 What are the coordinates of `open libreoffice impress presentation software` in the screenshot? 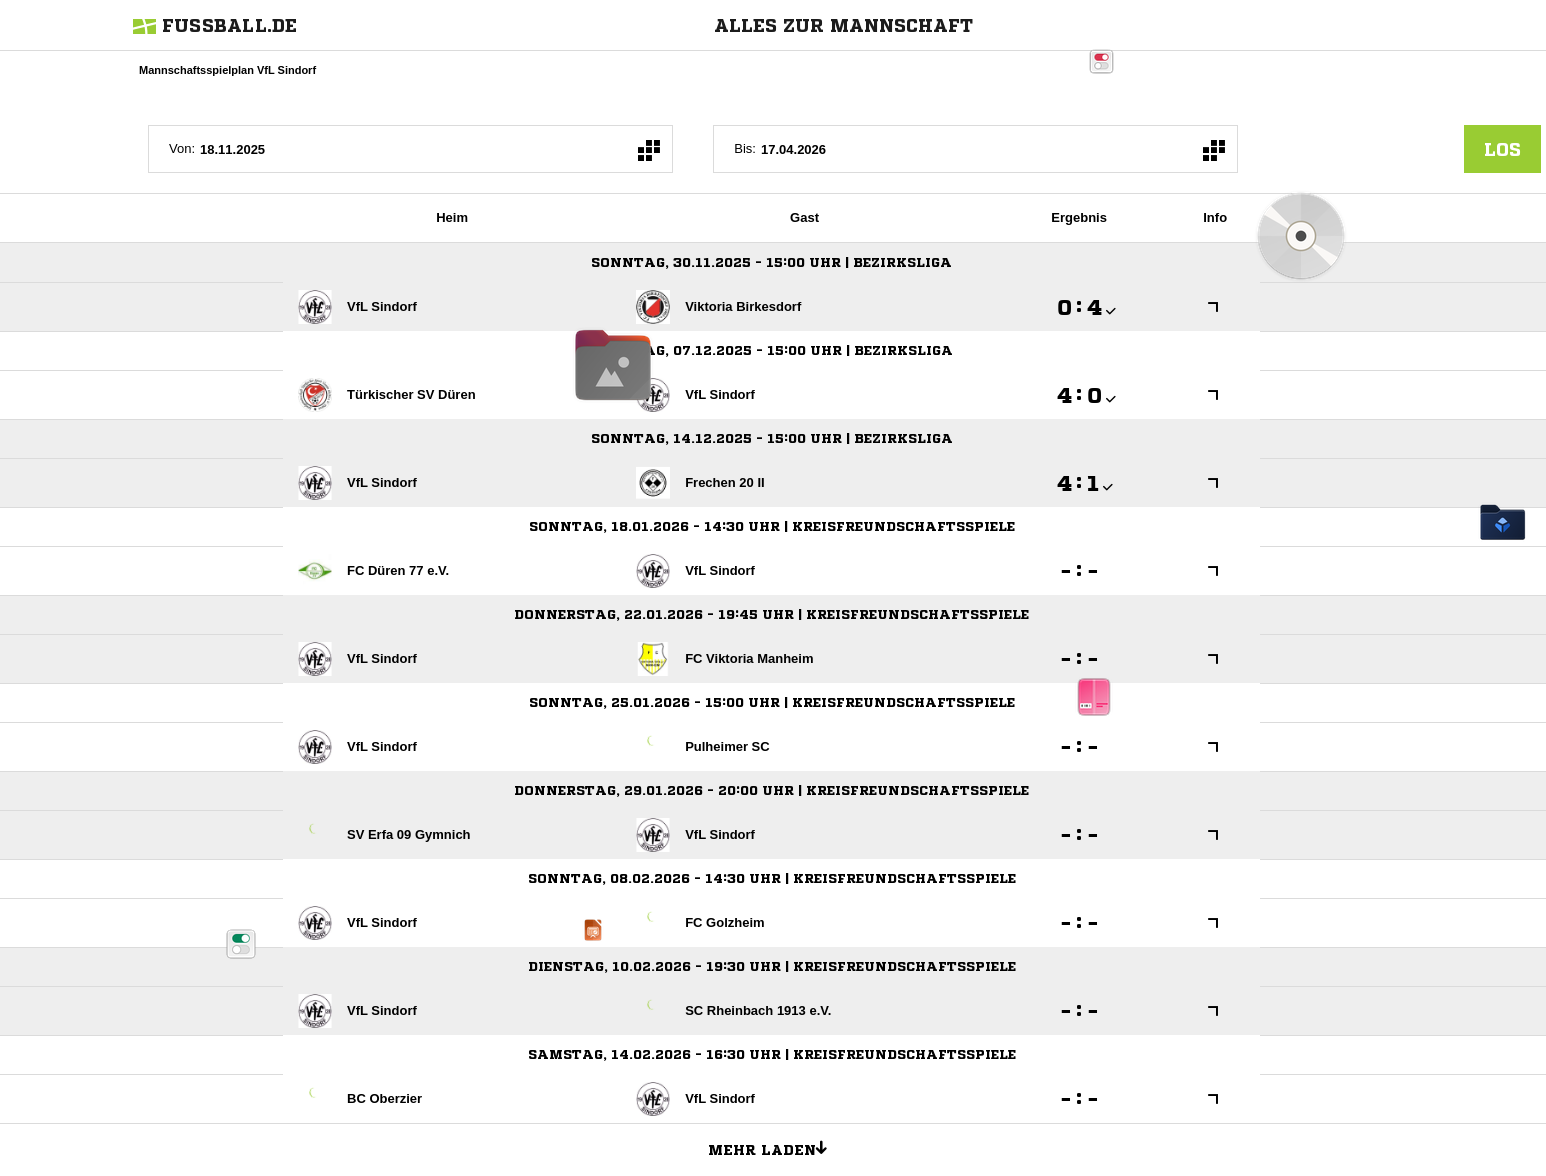 It's located at (593, 930).